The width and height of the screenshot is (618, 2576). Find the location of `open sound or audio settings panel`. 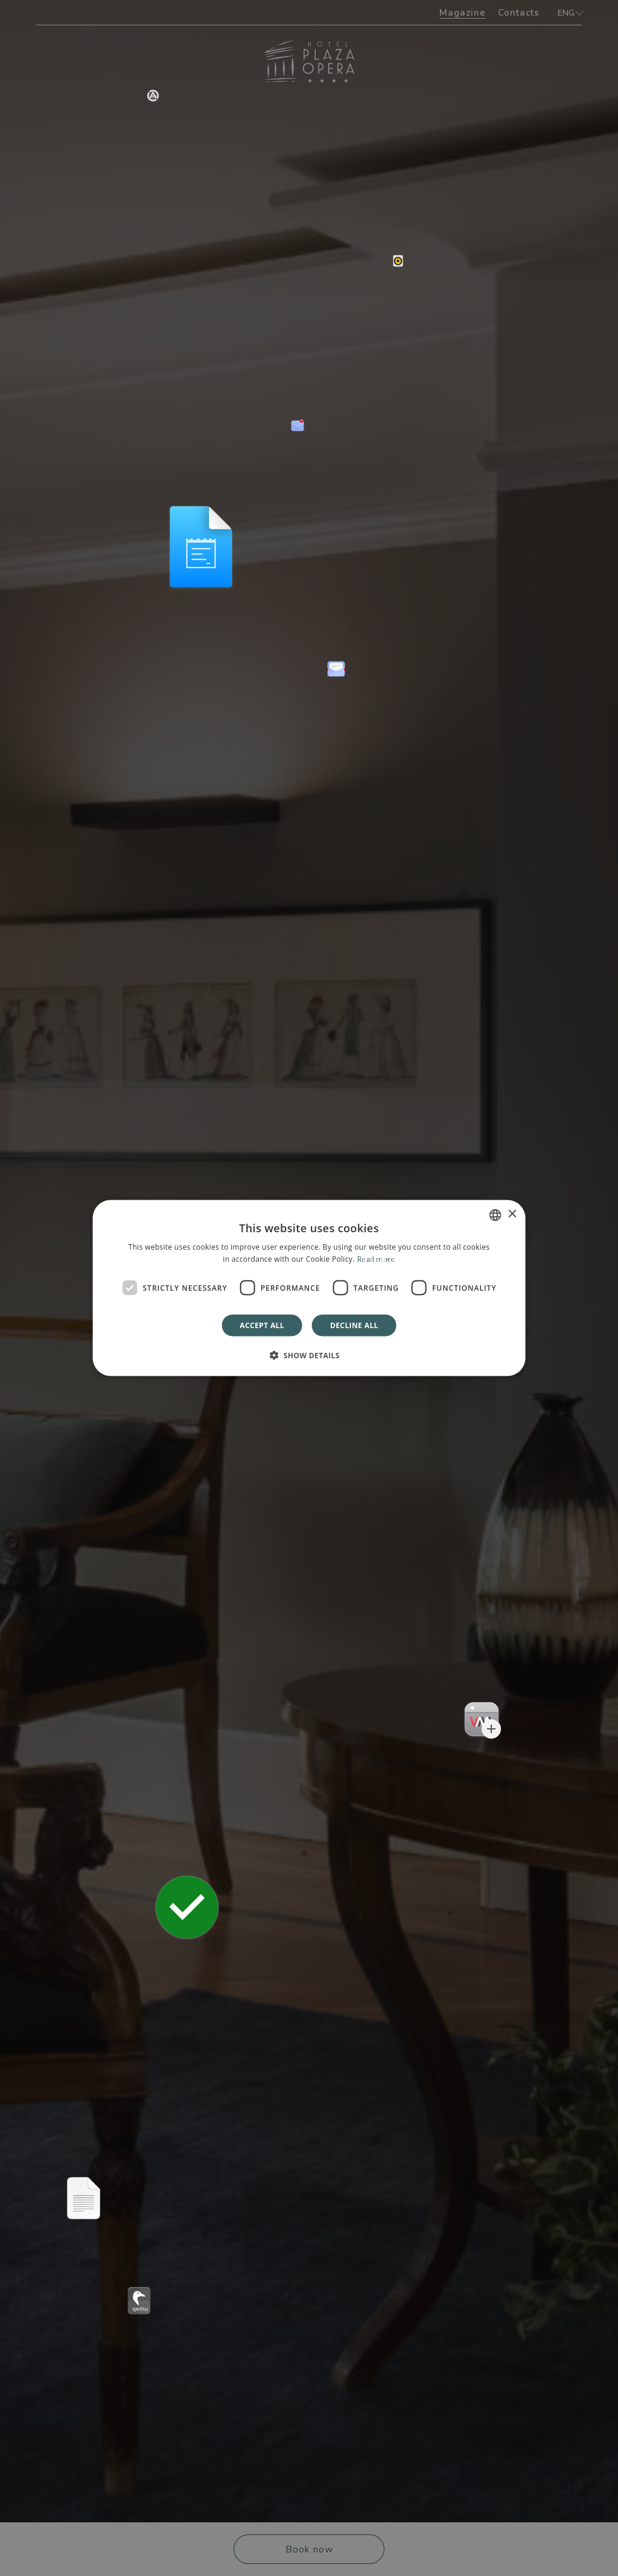

open sound or audio settings panel is located at coordinates (398, 261).